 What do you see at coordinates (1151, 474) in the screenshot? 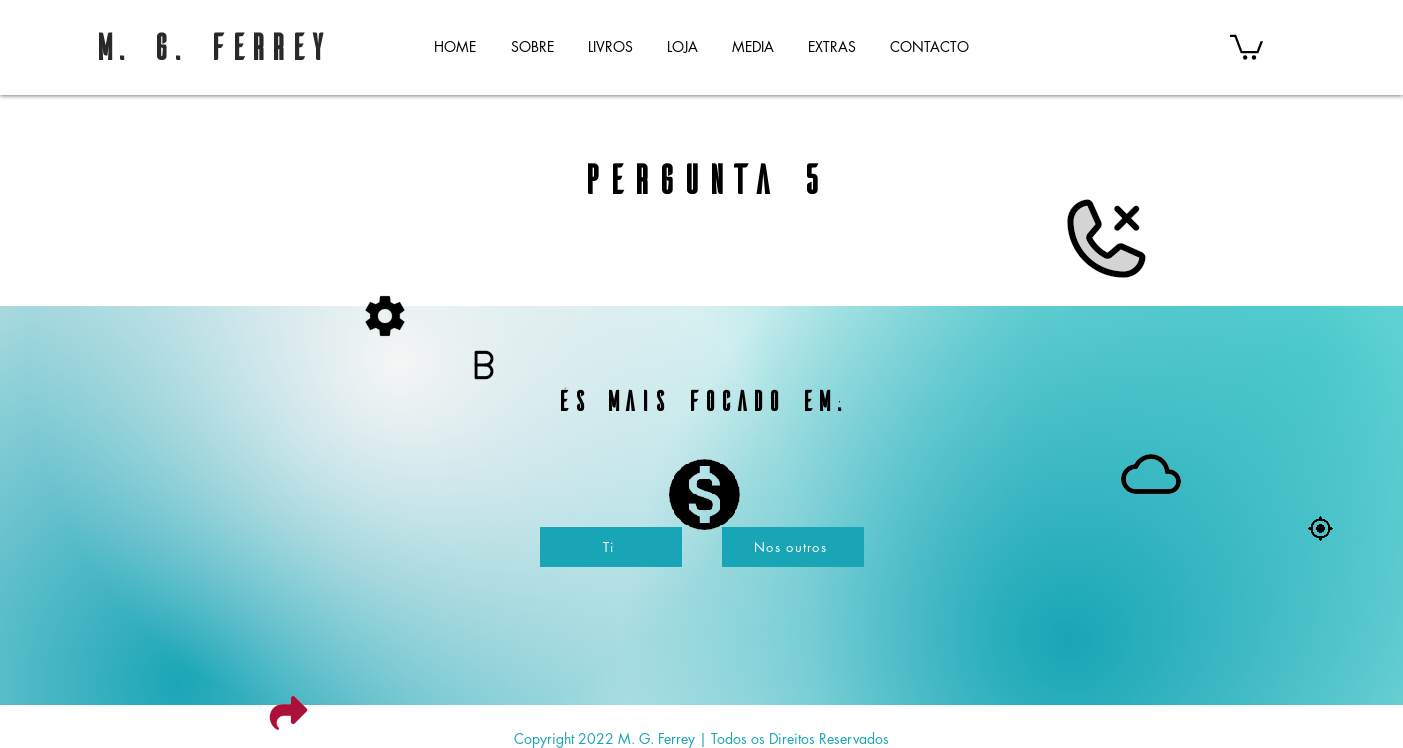
I see `view current weather conditions` at bounding box center [1151, 474].